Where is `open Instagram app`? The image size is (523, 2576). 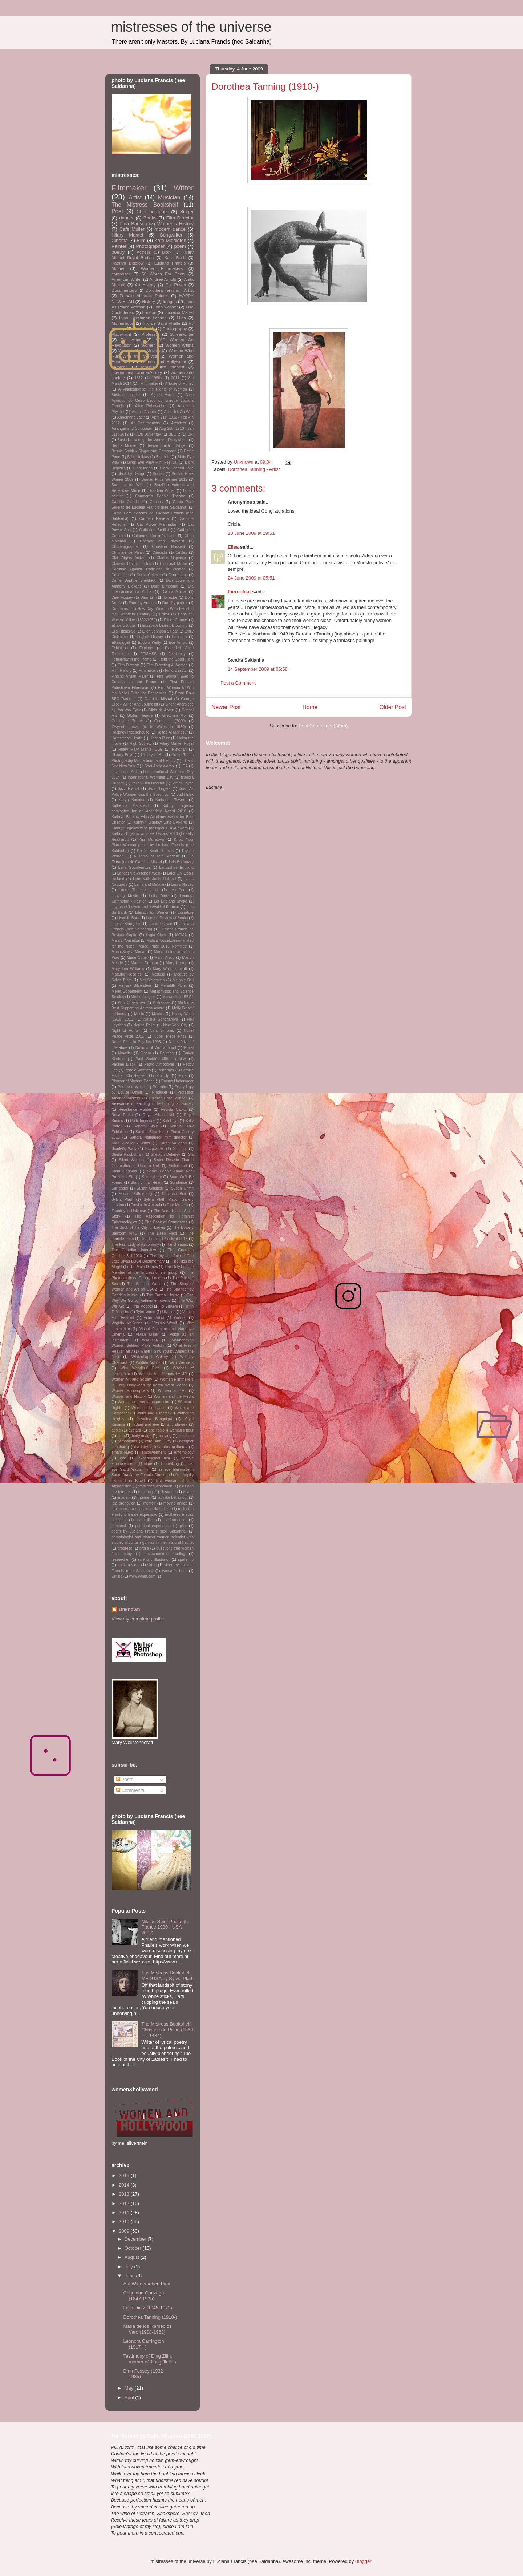 open Instagram app is located at coordinates (348, 1296).